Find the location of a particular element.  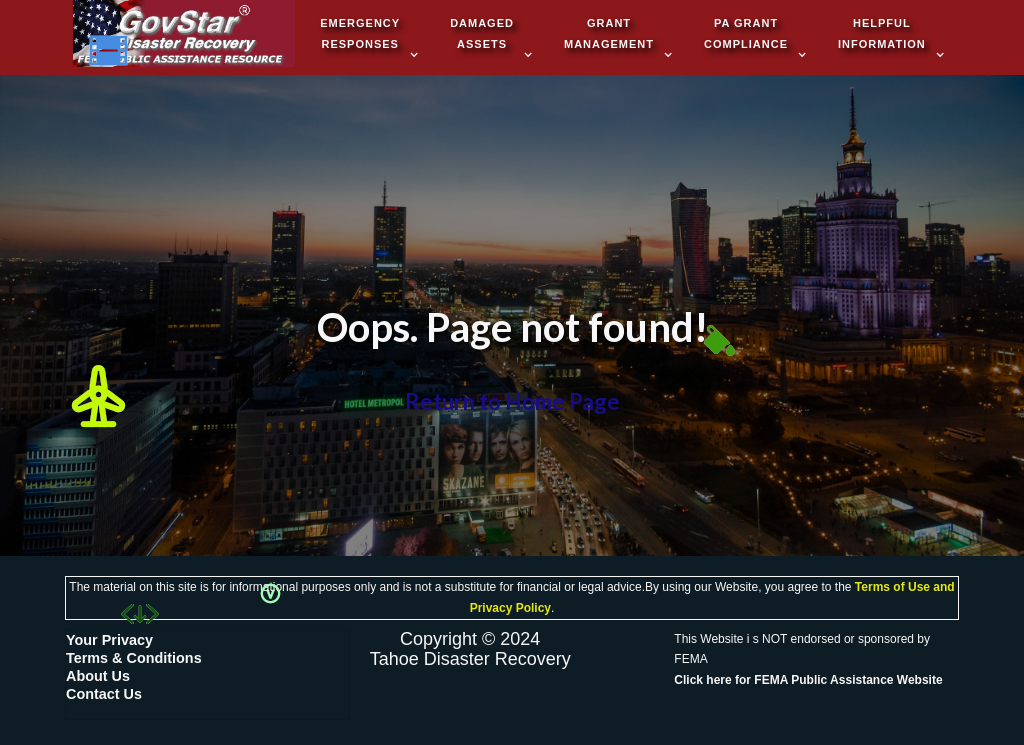

indicates a verified status or account is located at coordinates (270, 593).